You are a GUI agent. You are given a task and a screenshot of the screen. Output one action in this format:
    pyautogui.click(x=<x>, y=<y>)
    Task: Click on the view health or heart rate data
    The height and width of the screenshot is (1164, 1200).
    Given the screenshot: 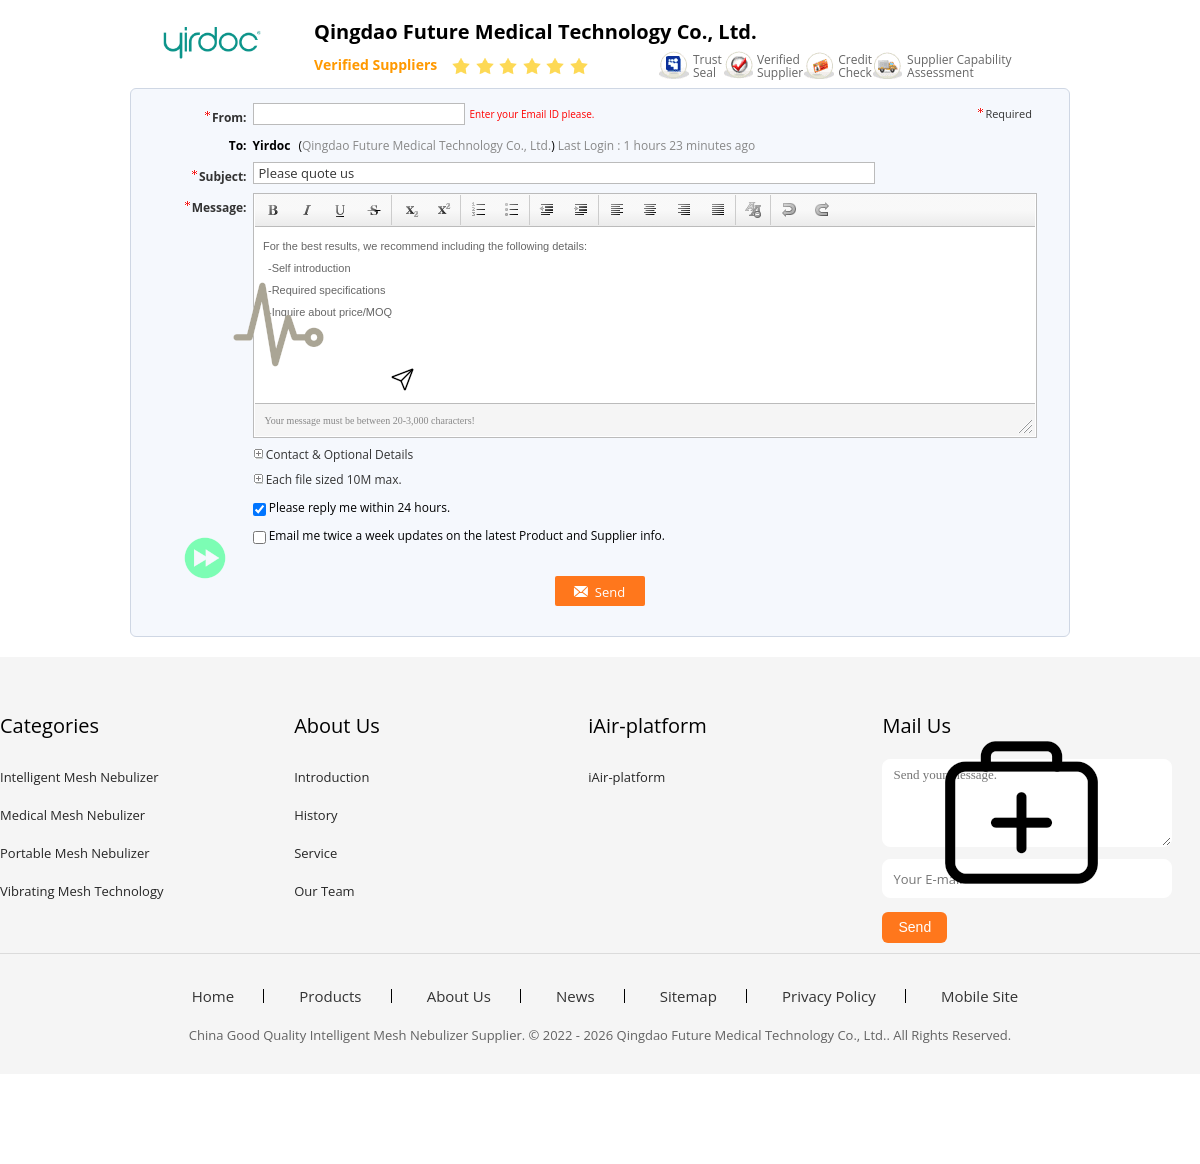 What is the action you would take?
    pyautogui.click(x=278, y=324)
    